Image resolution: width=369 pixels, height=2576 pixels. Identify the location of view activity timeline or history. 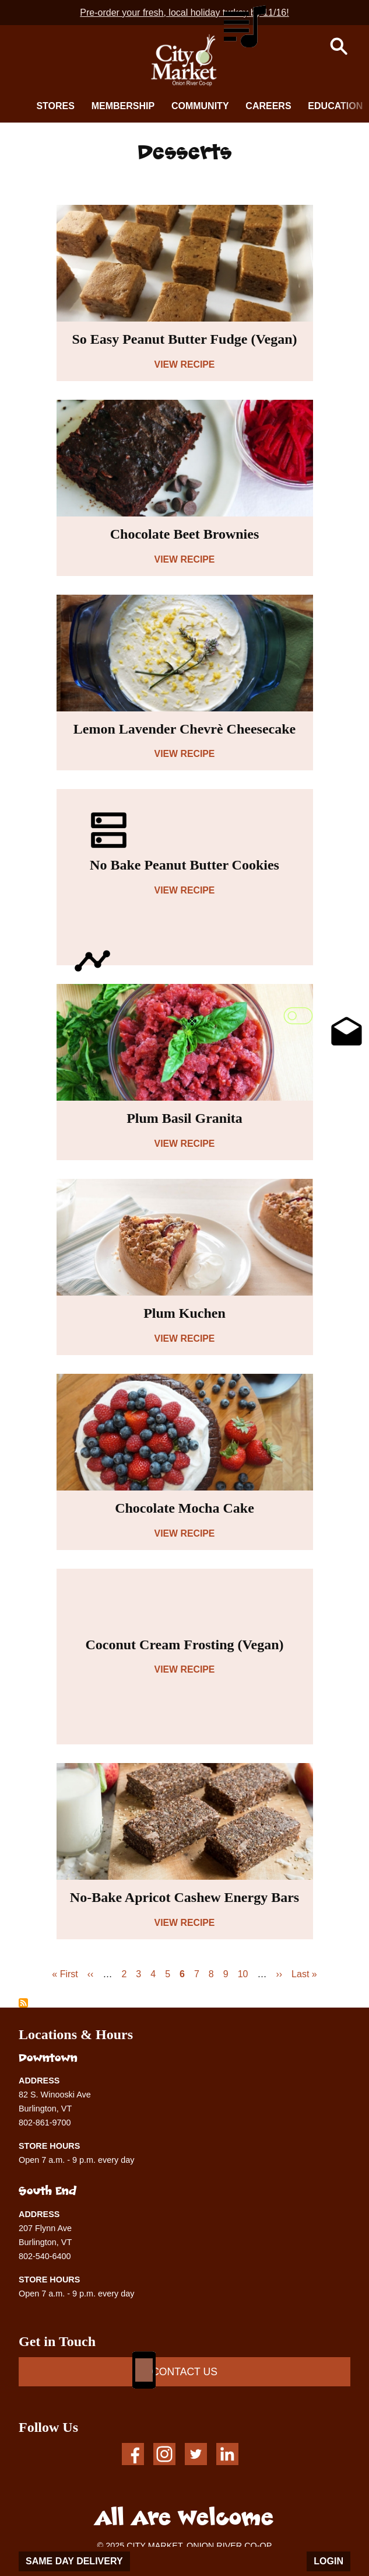
(92, 961).